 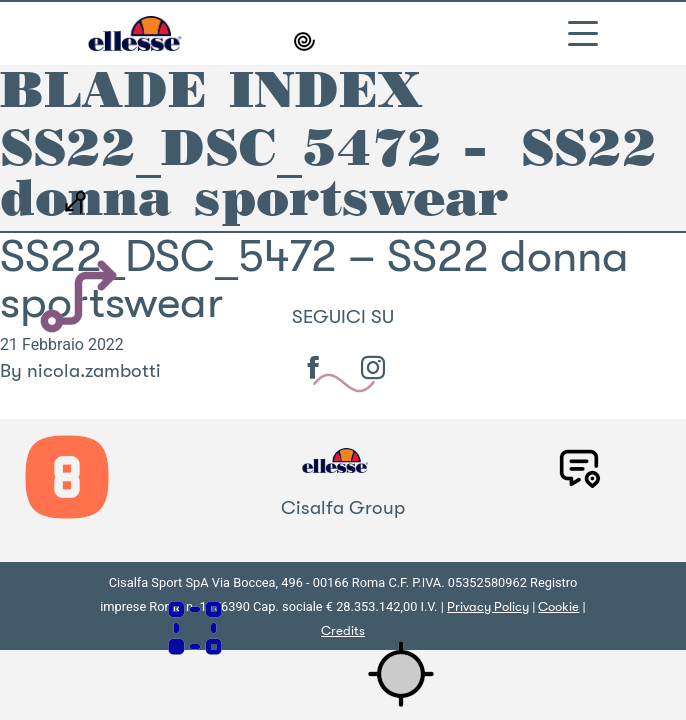 What do you see at coordinates (401, 674) in the screenshot?
I see `access current location` at bounding box center [401, 674].